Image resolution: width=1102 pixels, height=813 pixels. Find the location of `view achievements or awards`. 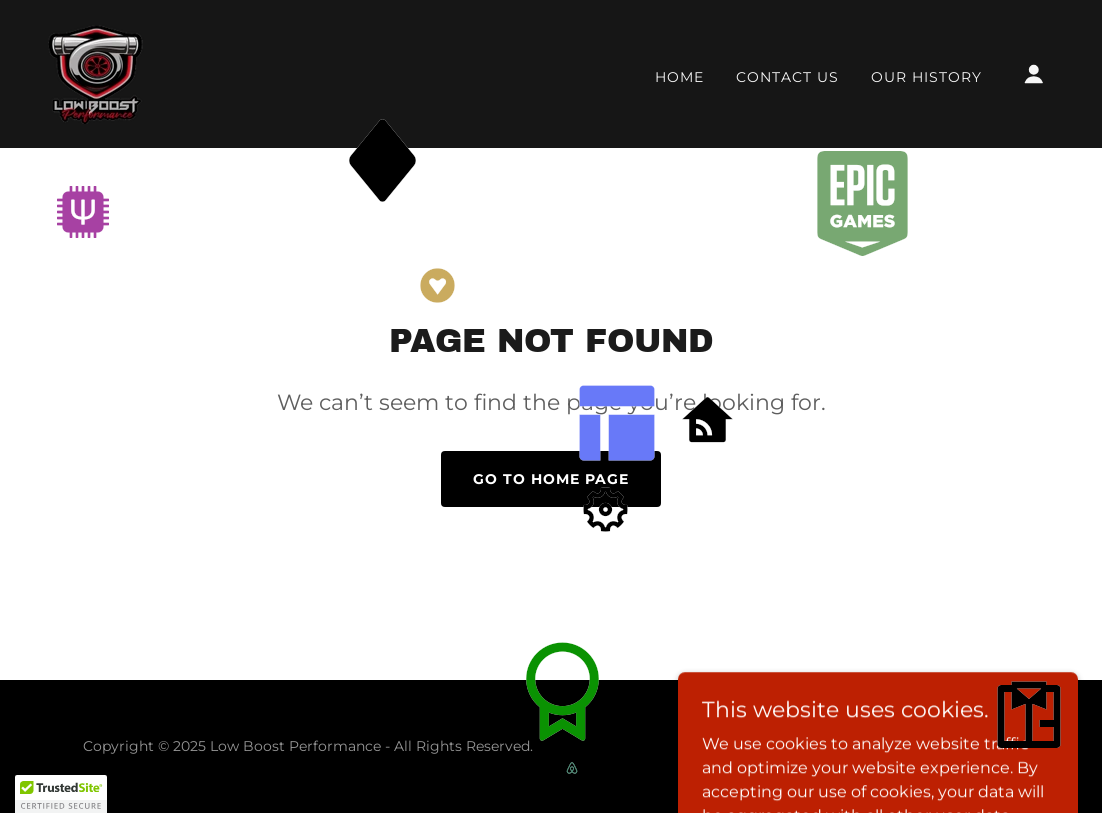

view achievements or awards is located at coordinates (562, 692).